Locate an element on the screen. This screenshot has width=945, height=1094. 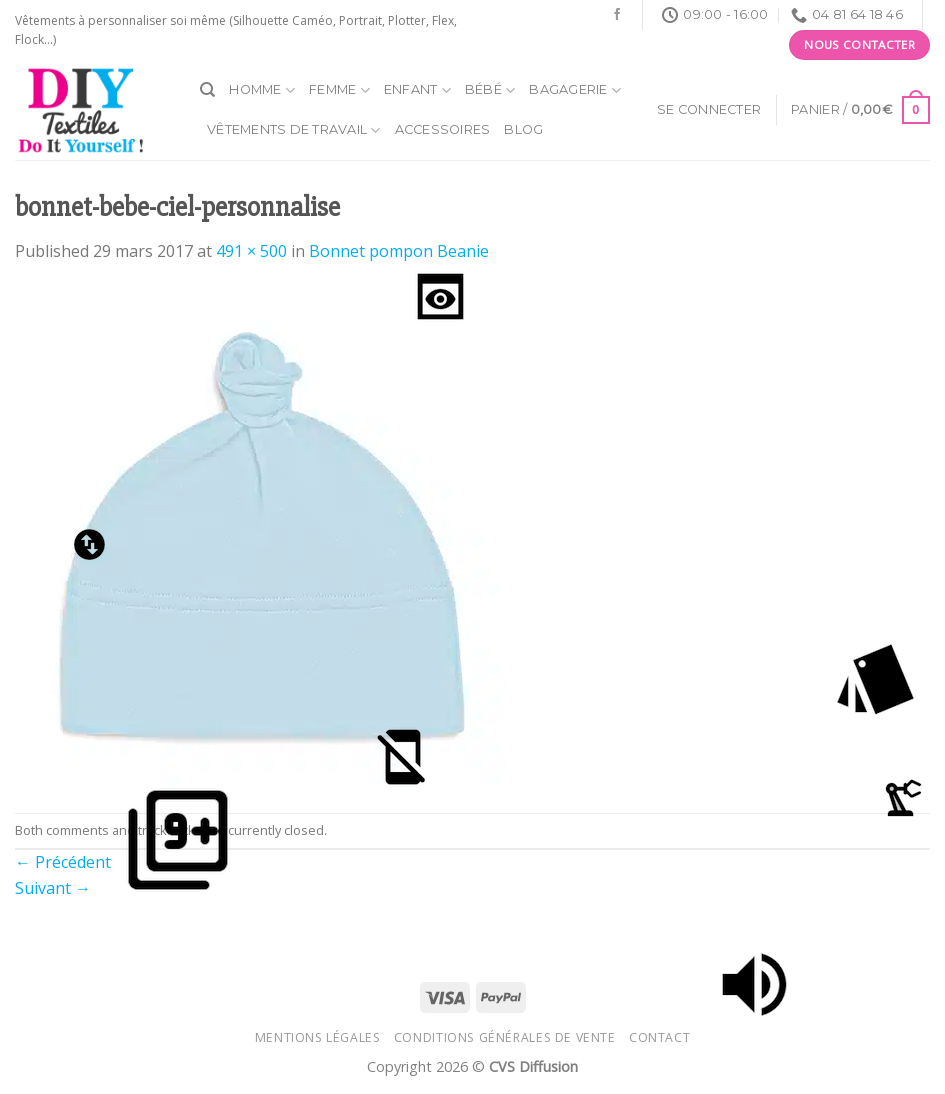
apply a style or theme to content is located at coordinates (876, 678).